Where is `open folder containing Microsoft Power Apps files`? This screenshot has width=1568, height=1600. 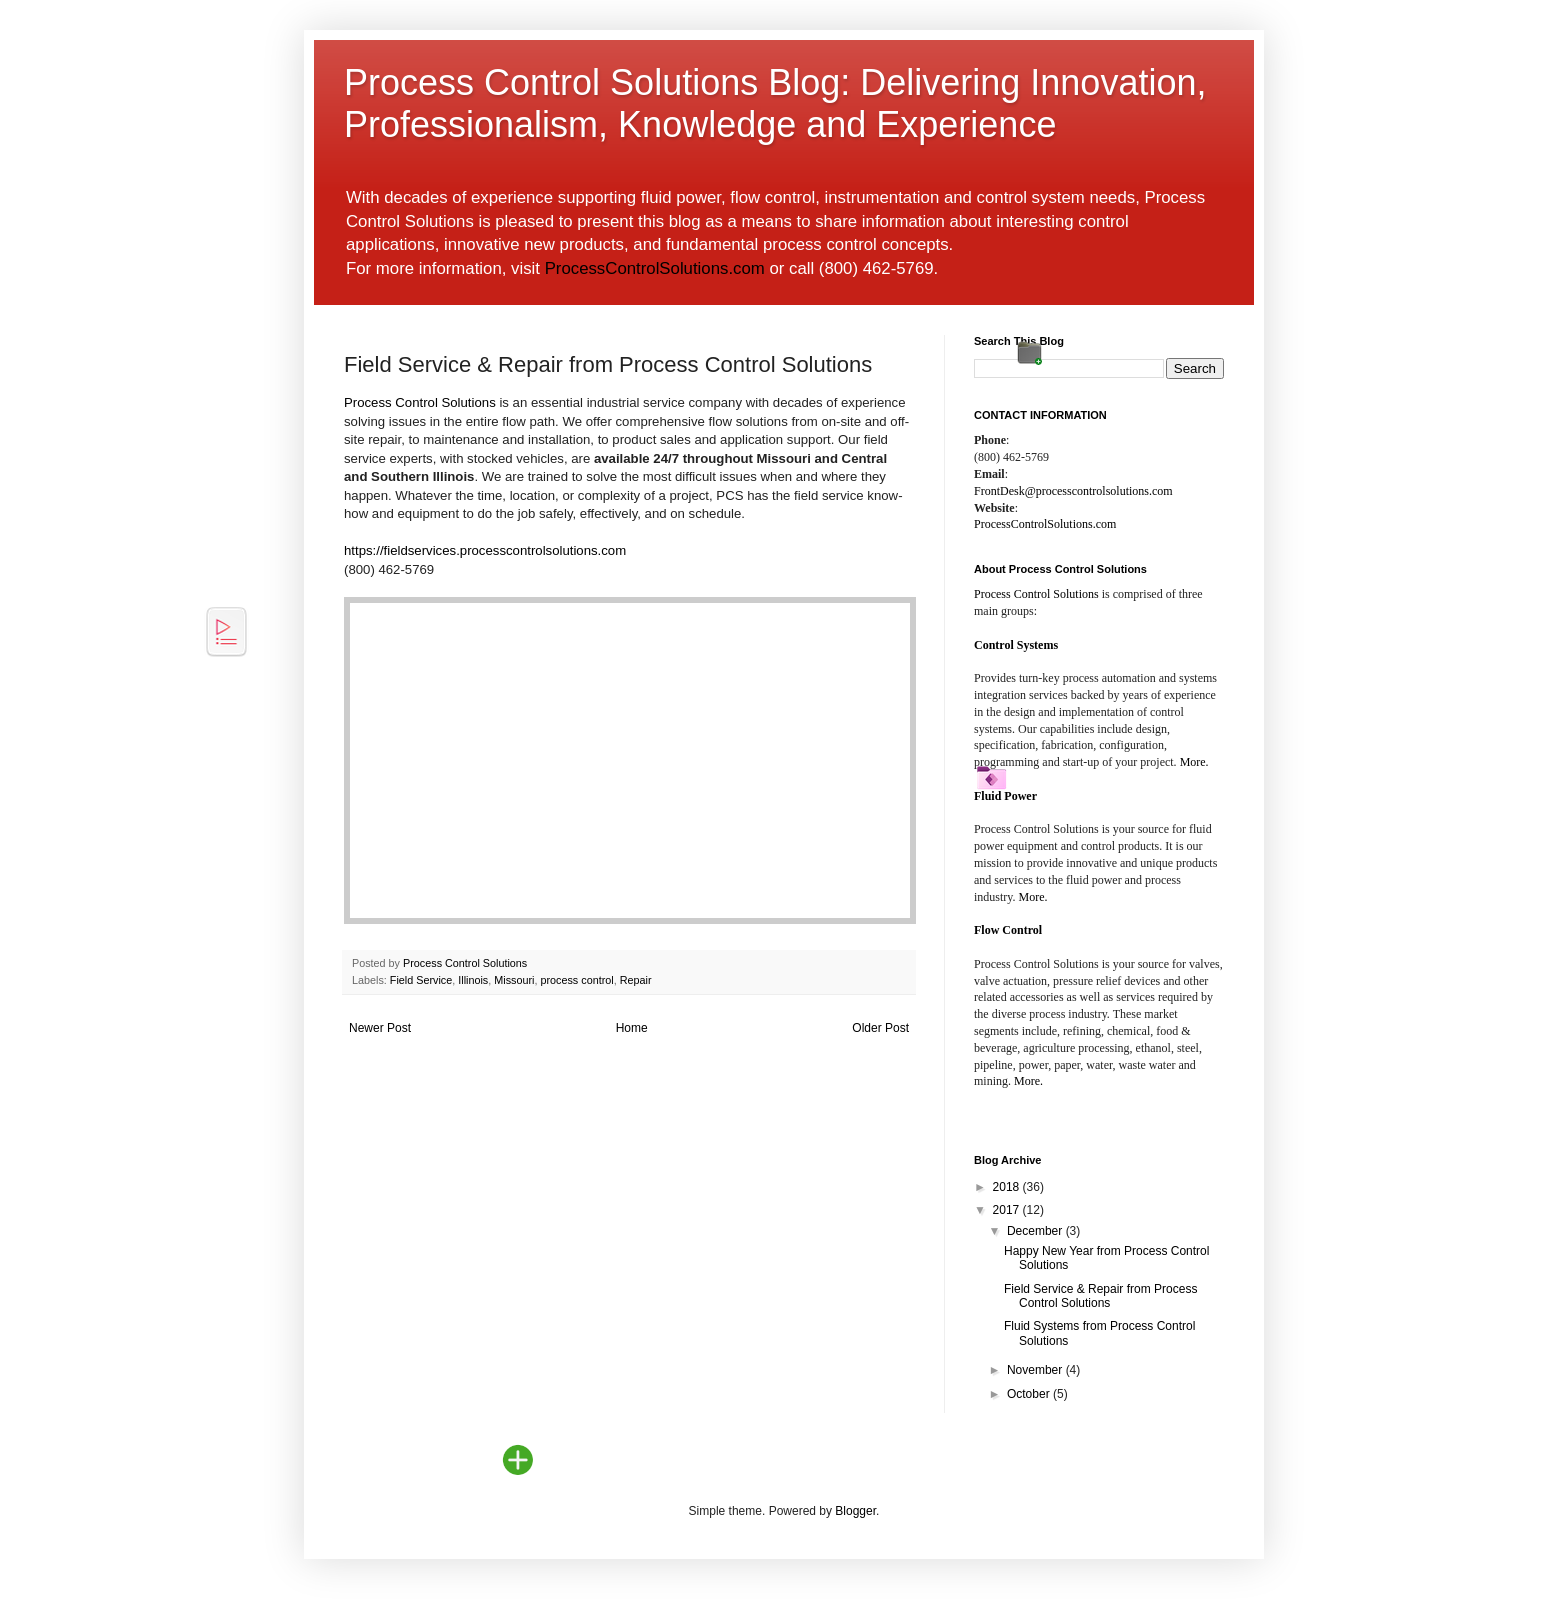
open folder containing Microsoft Power Apps files is located at coordinates (991, 778).